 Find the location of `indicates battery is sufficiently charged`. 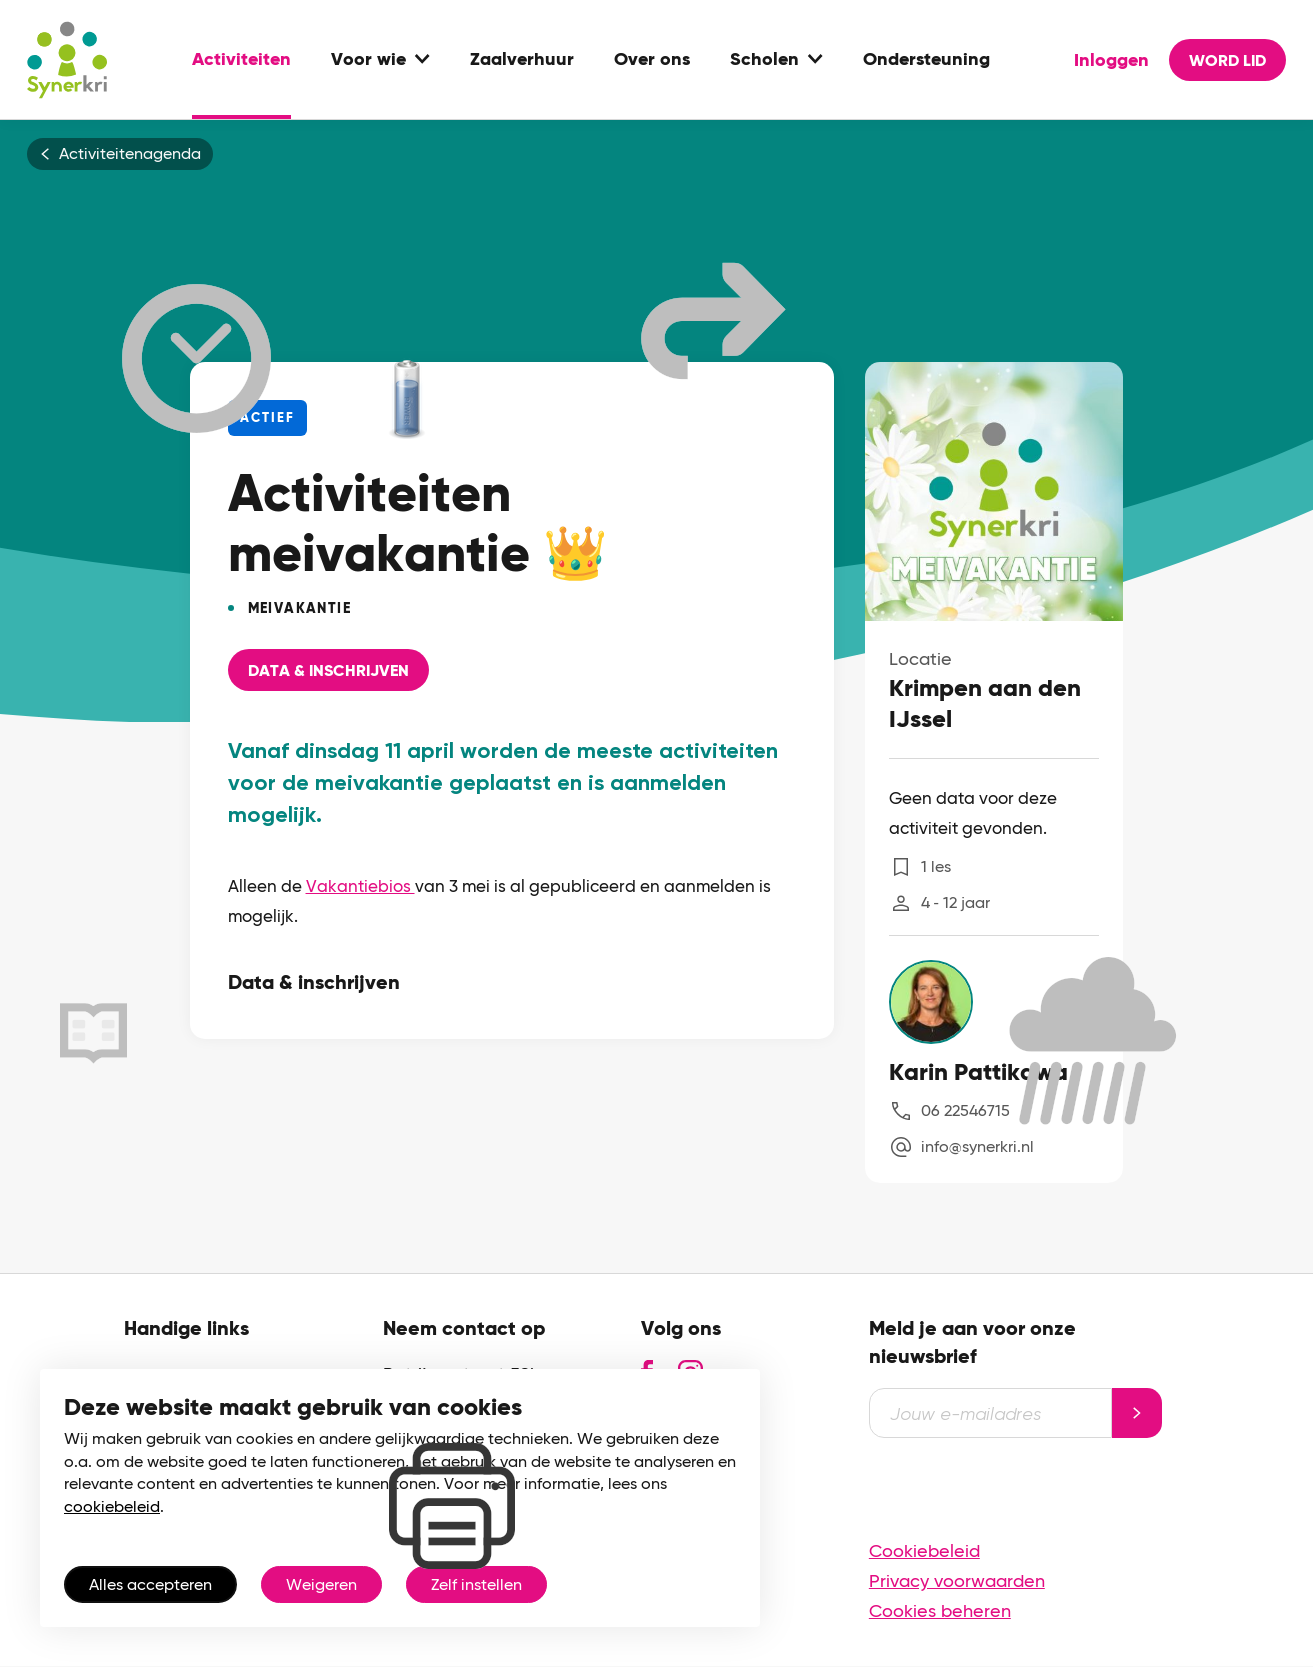

indicates battery is sufficiently charged is located at coordinates (407, 400).